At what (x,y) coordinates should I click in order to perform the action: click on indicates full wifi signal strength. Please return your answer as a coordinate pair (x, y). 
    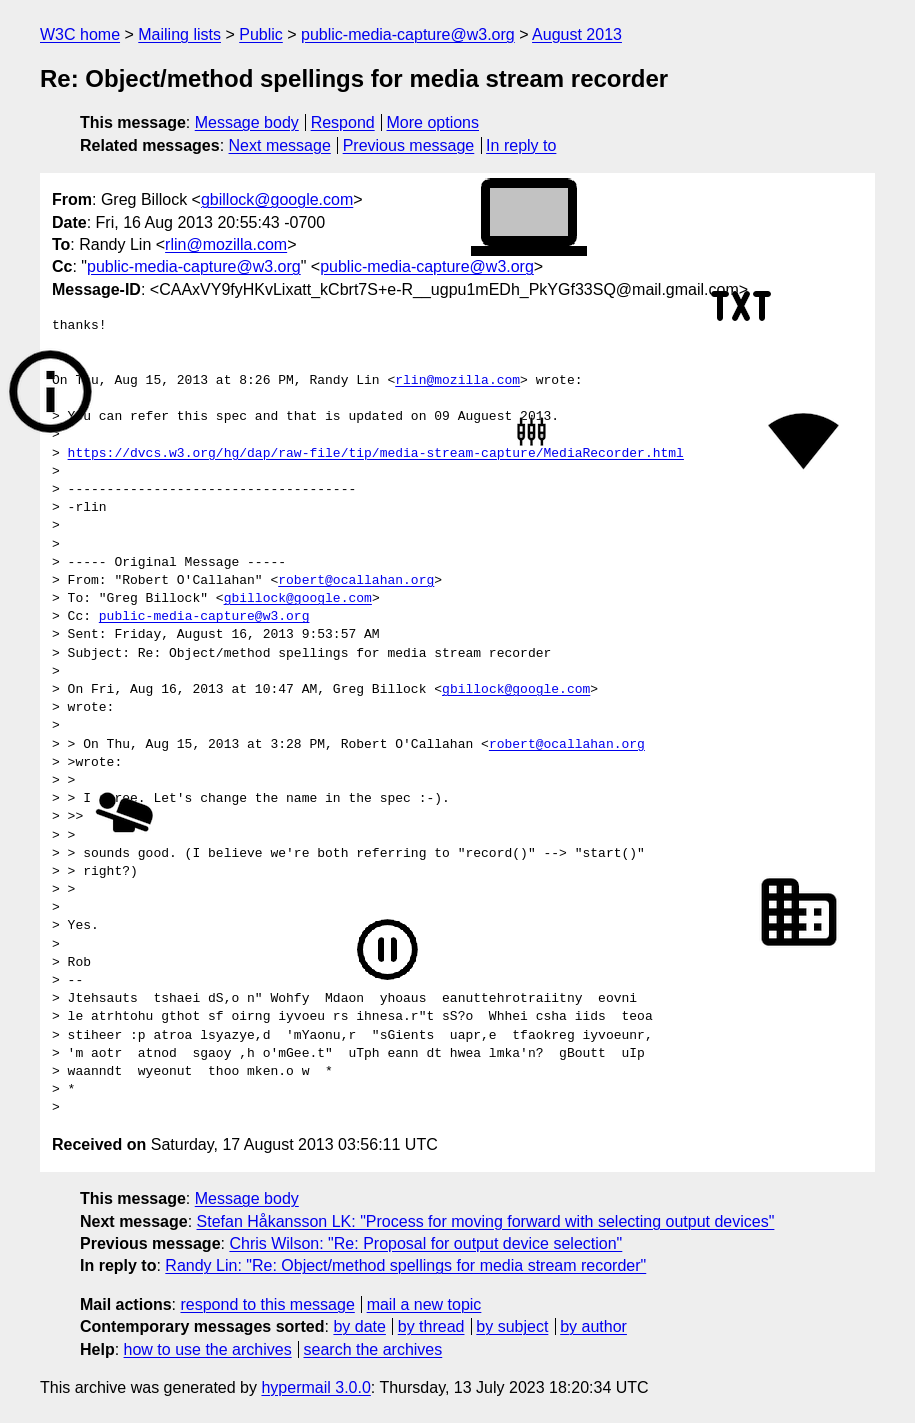
    Looking at the image, I should click on (803, 440).